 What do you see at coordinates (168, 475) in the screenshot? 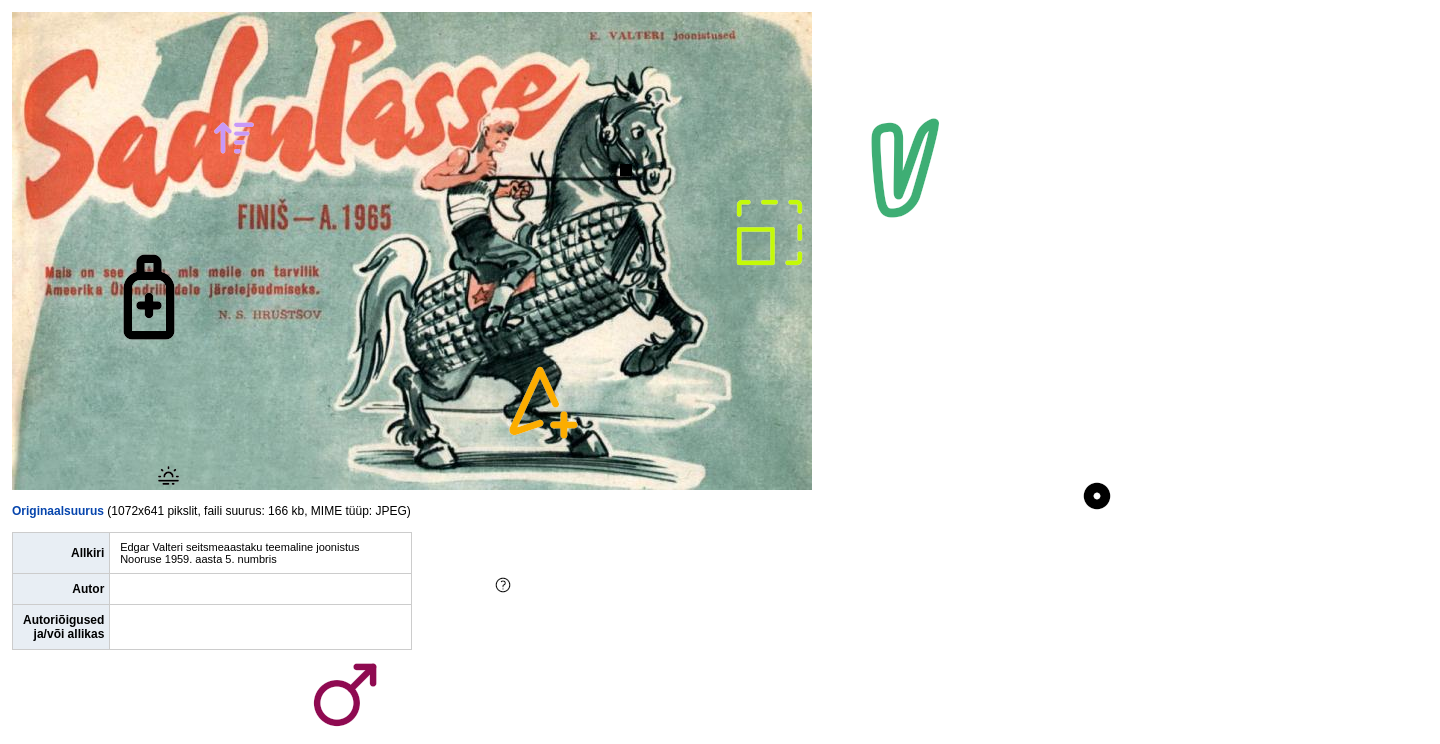
I see `view sunset time or golden hour info` at bounding box center [168, 475].